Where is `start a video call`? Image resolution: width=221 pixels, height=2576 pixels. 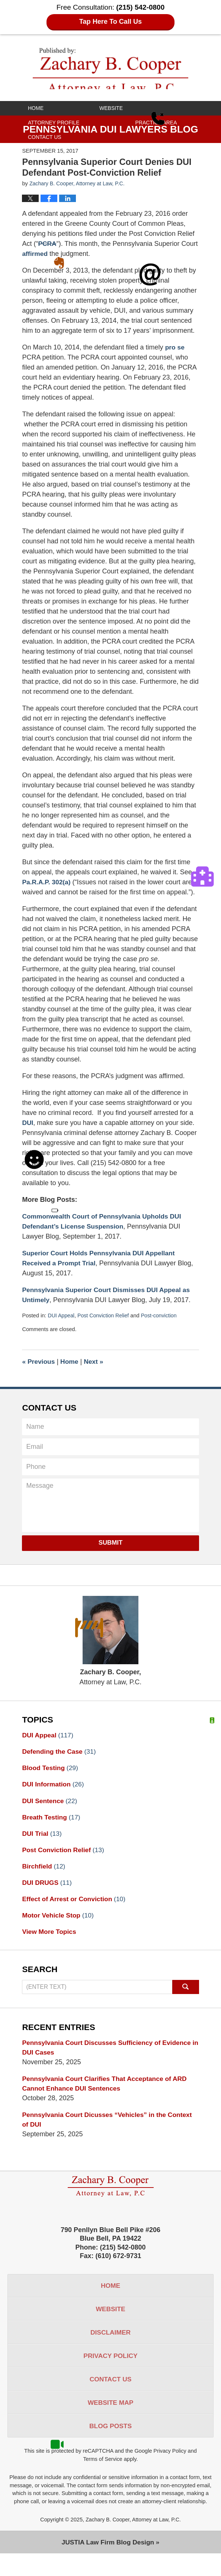
start a video call is located at coordinates (57, 2444).